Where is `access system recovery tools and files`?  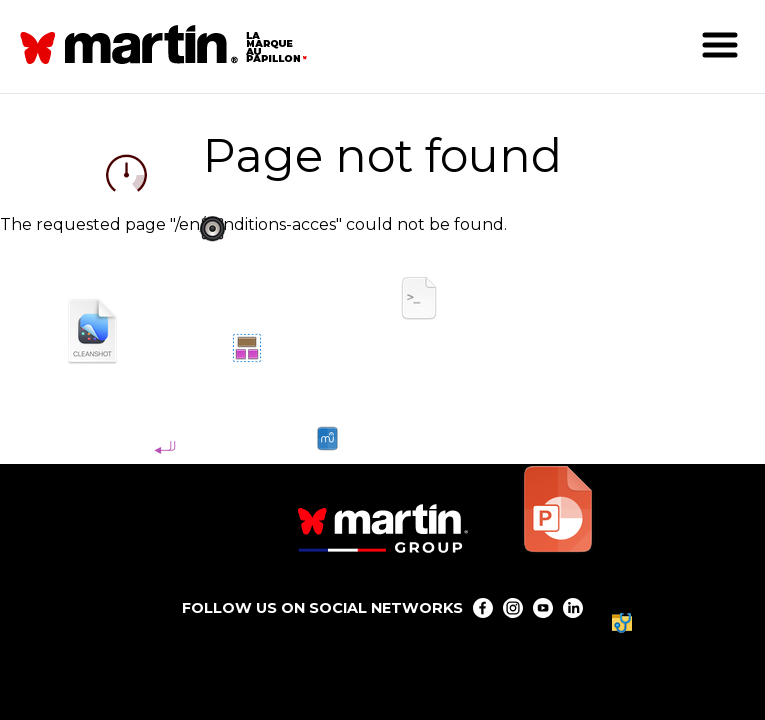 access system recovery tools and files is located at coordinates (622, 623).